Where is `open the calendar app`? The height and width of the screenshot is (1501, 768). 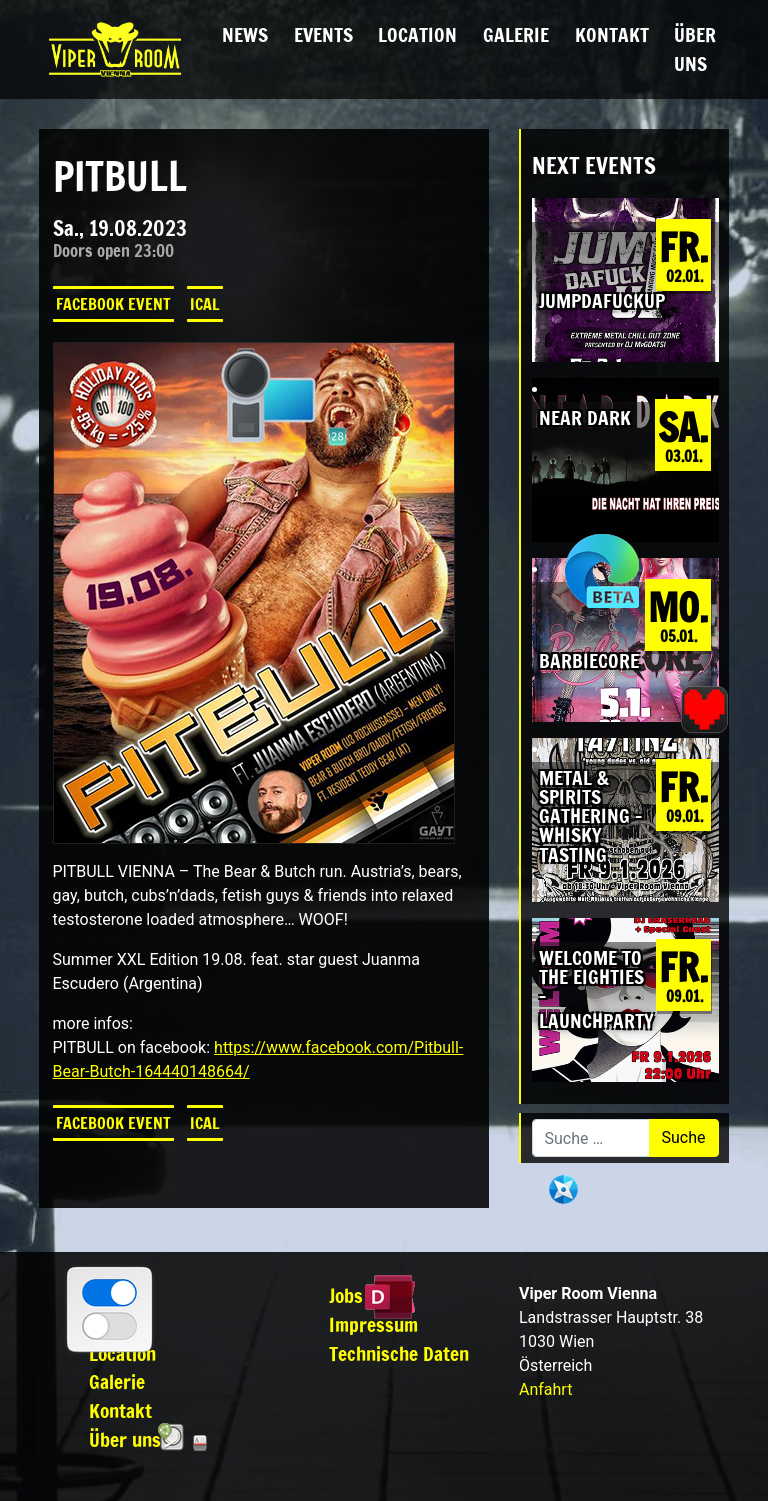 open the calendar app is located at coordinates (337, 436).